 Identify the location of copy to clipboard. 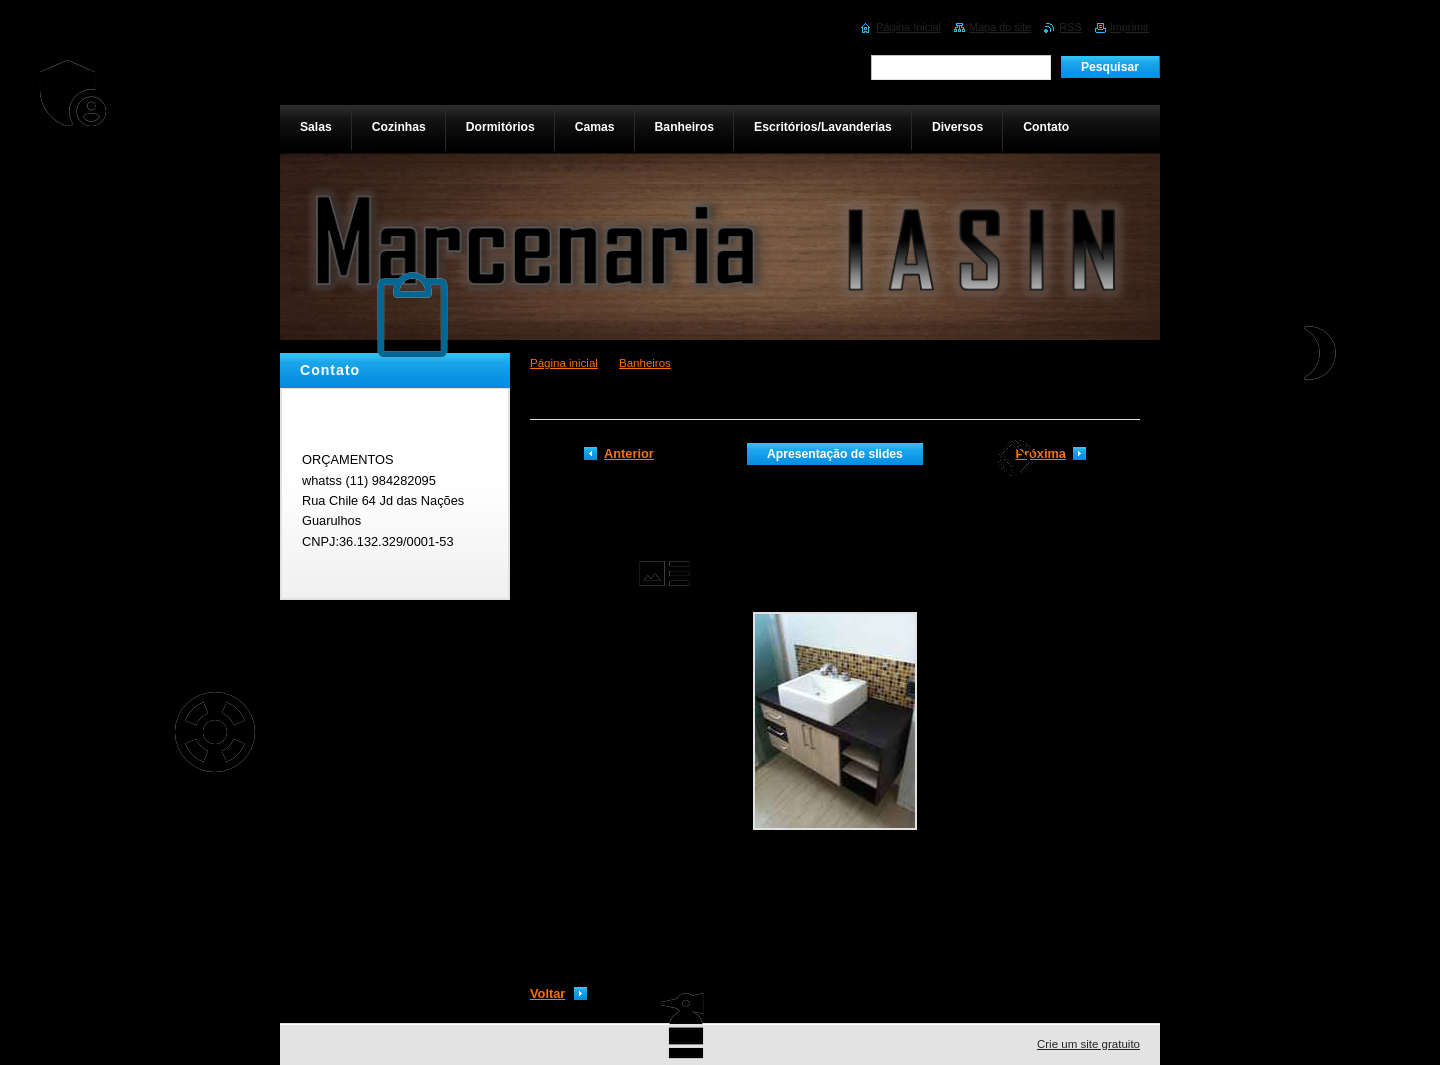
(412, 316).